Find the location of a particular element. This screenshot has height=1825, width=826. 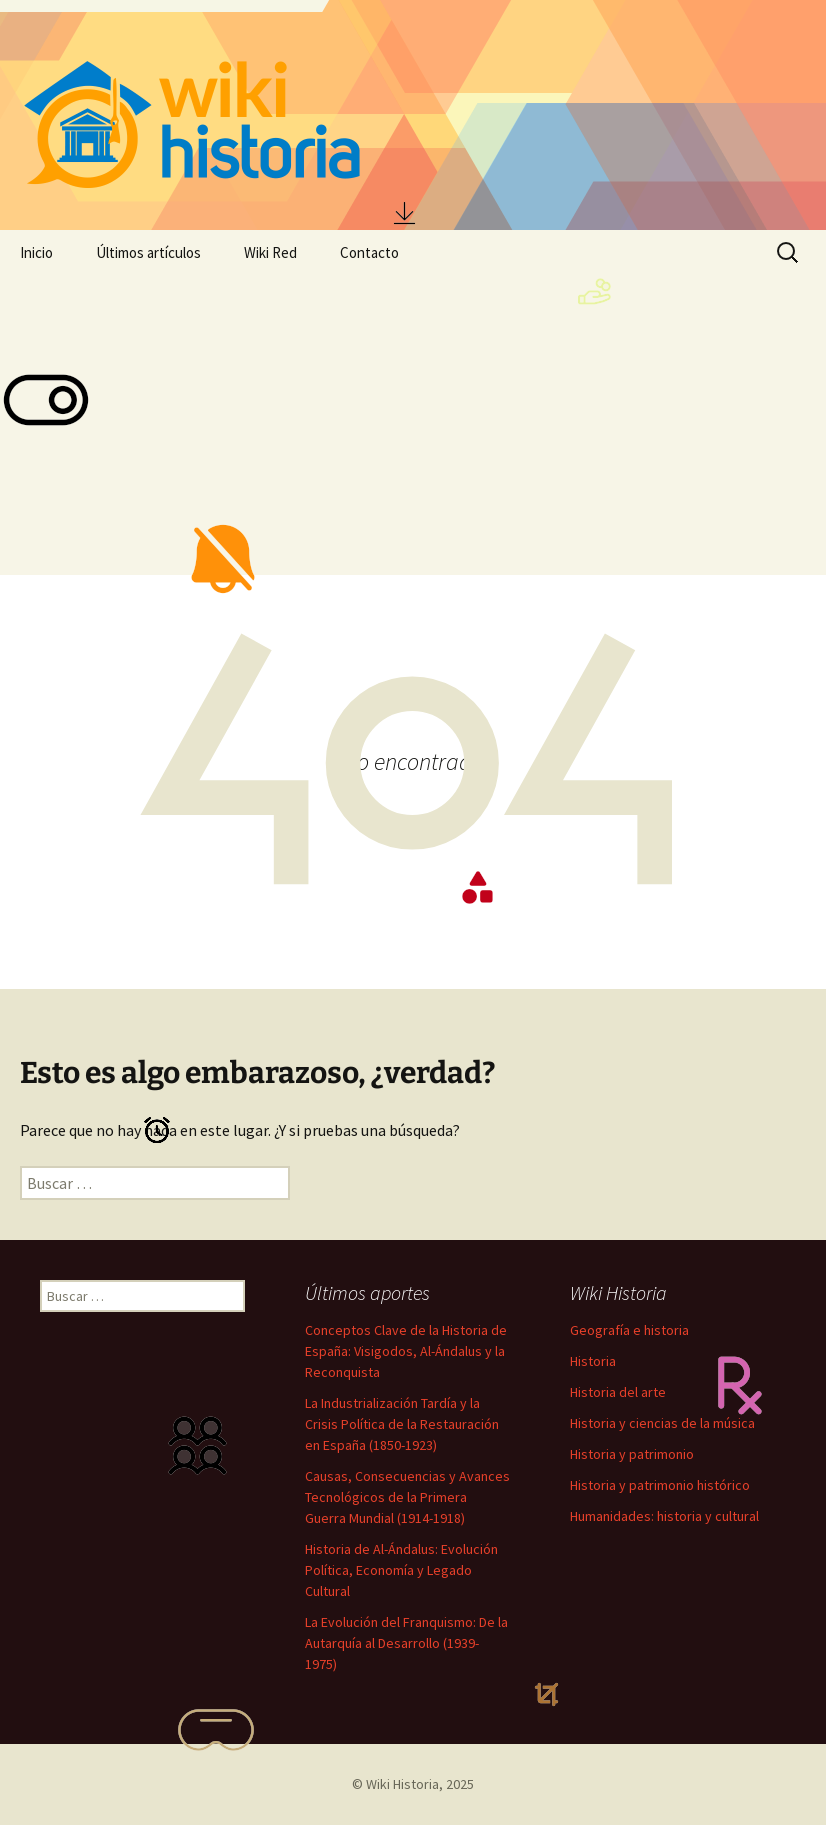

access virtual reality or AR settings is located at coordinates (216, 1730).